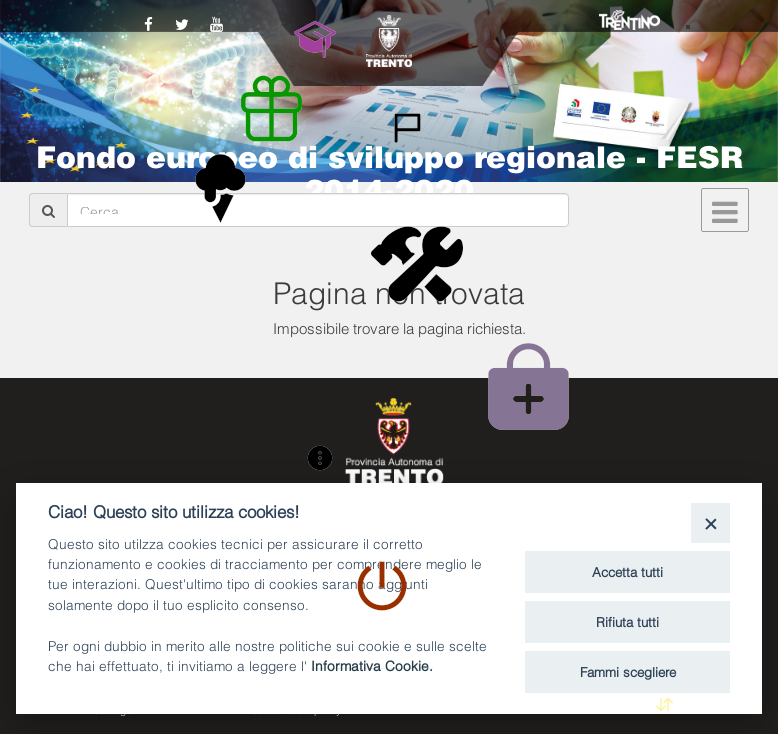  I want to click on view or redeem a gift, so click(271, 108).